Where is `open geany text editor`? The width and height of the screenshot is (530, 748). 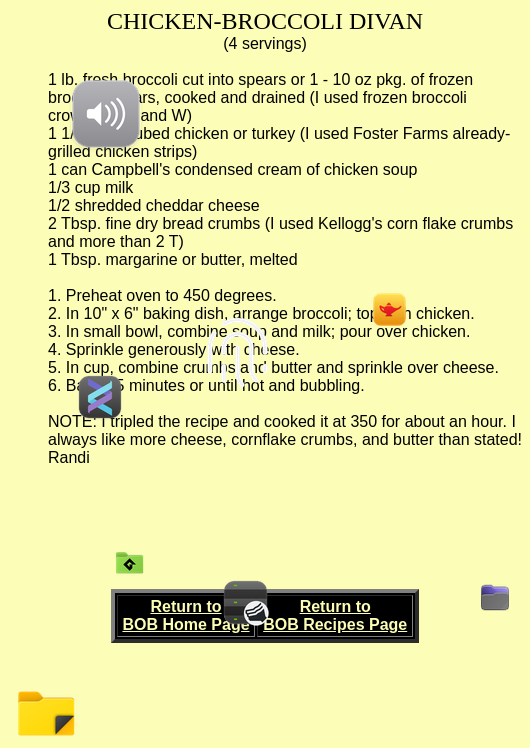 open geany text editor is located at coordinates (389, 309).